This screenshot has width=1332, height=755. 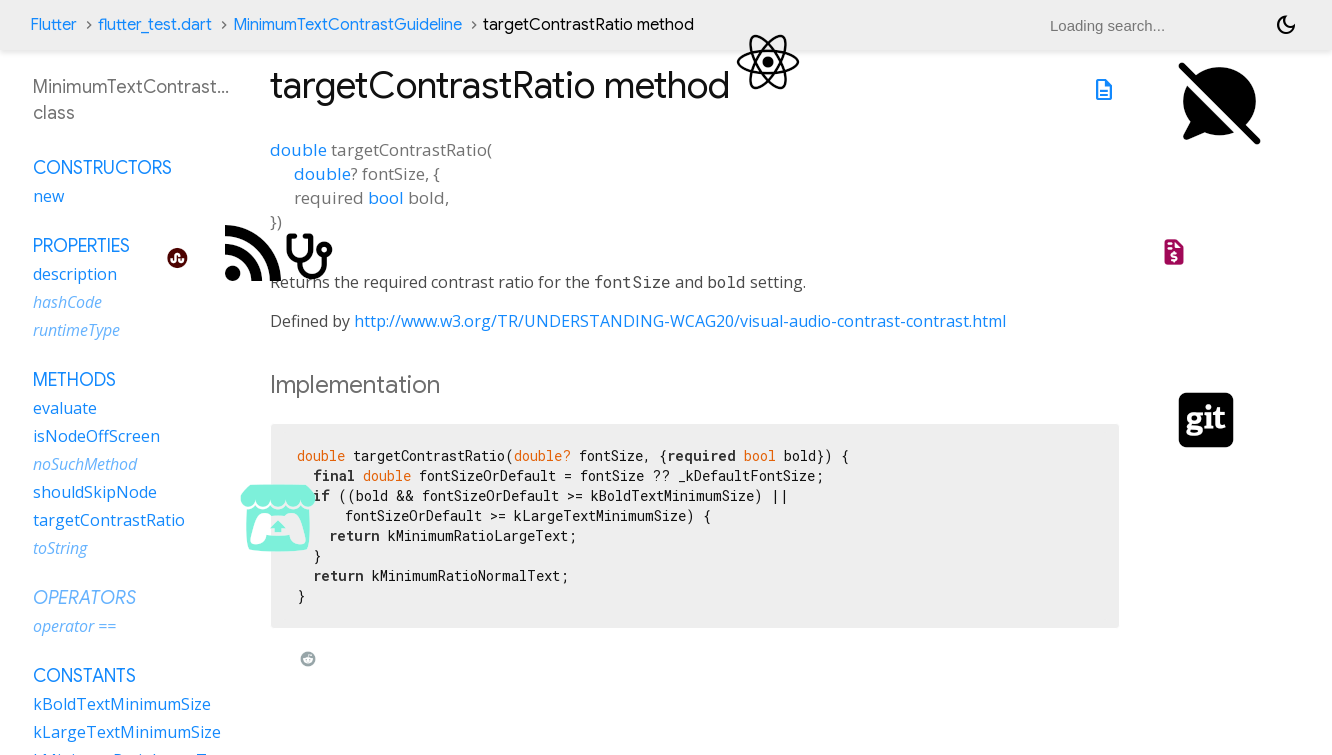 What do you see at coordinates (768, 62) in the screenshot?
I see `react javascript library logo` at bounding box center [768, 62].